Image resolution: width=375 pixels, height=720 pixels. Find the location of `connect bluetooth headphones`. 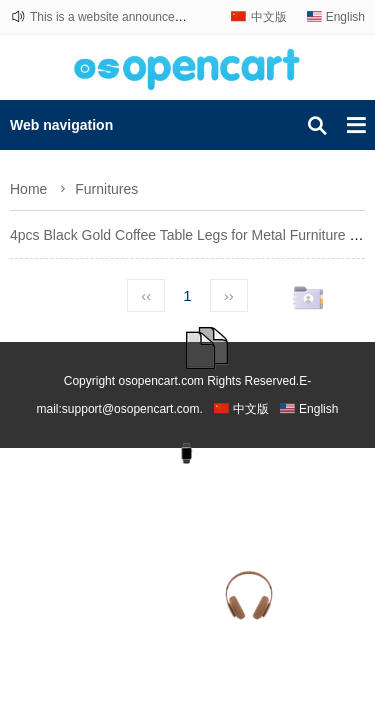

connect bluetooth headphones is located at coordinates (249, 596).